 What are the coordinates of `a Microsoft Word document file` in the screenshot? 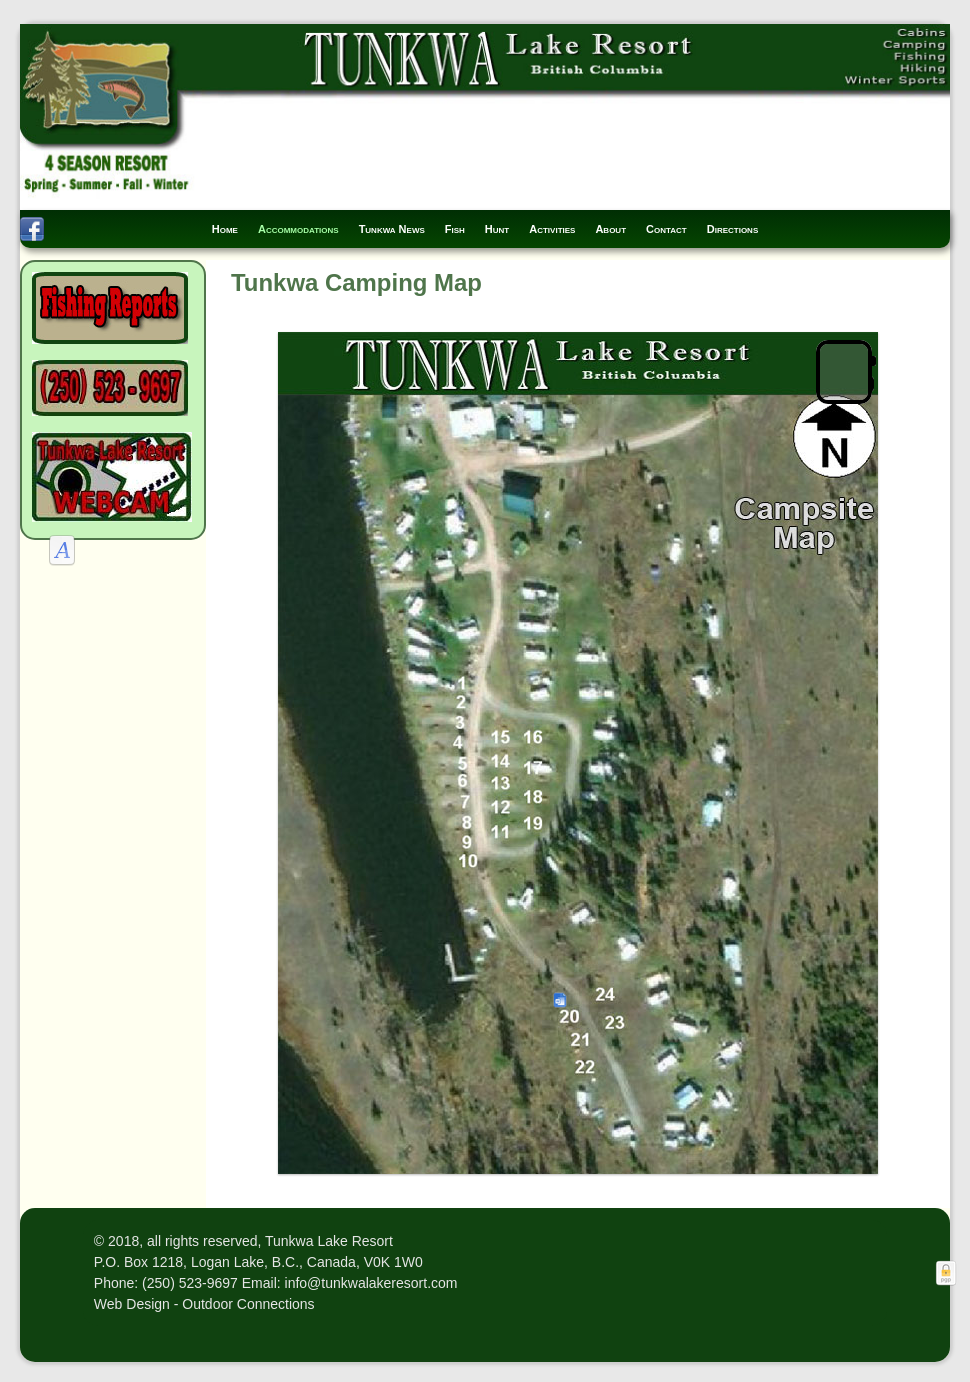 It's located at (560, 1000).